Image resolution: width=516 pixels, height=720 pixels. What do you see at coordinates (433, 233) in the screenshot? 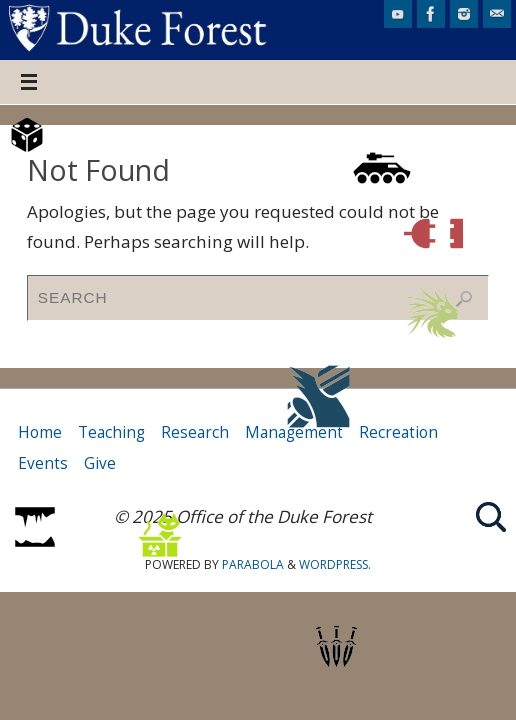
I see `indicates disconnected or offline status` at bounding box center [433, 233].